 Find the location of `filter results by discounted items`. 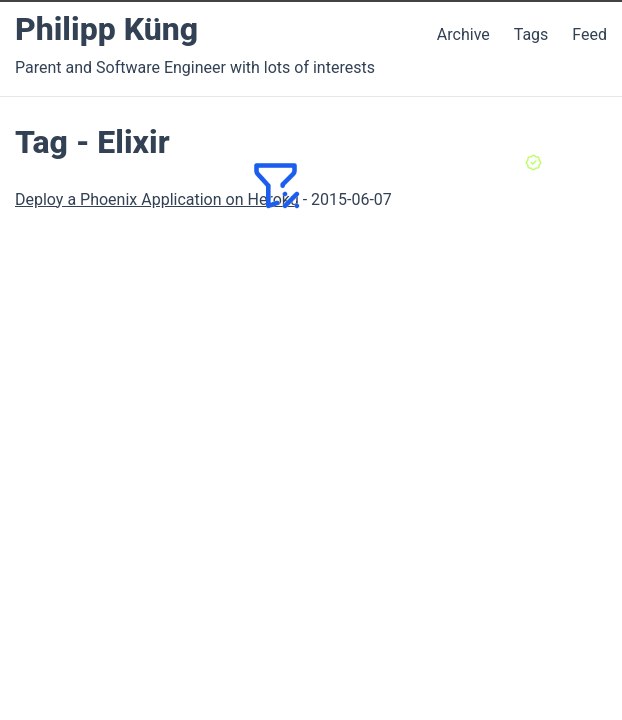

filter results by discounted items is located at coordinates (275, 184).